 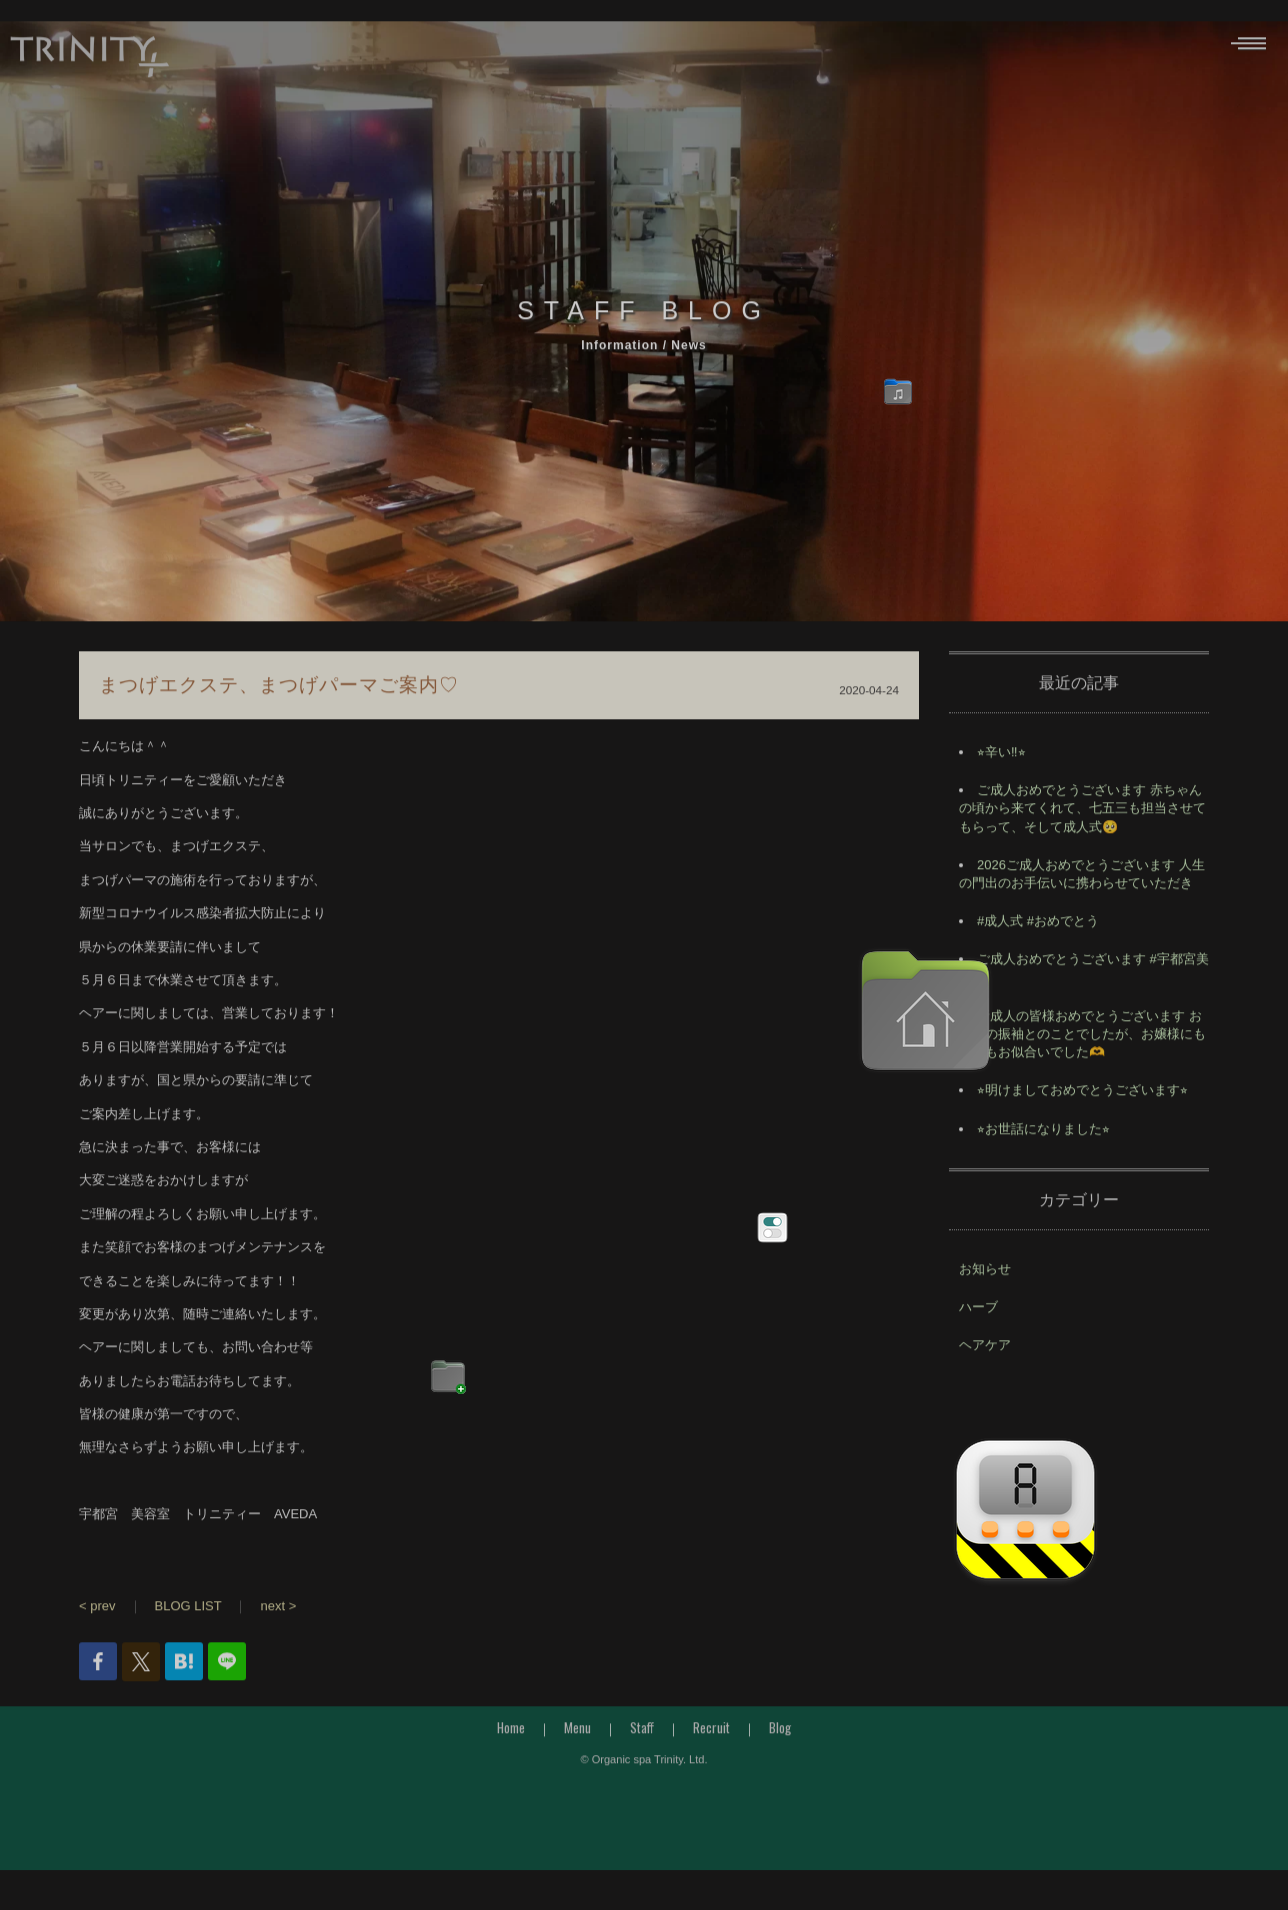 What do you see at coordinates (448, 1376) in the screenshot?
I see `create a new folder` at bounding box center [448, 1376].